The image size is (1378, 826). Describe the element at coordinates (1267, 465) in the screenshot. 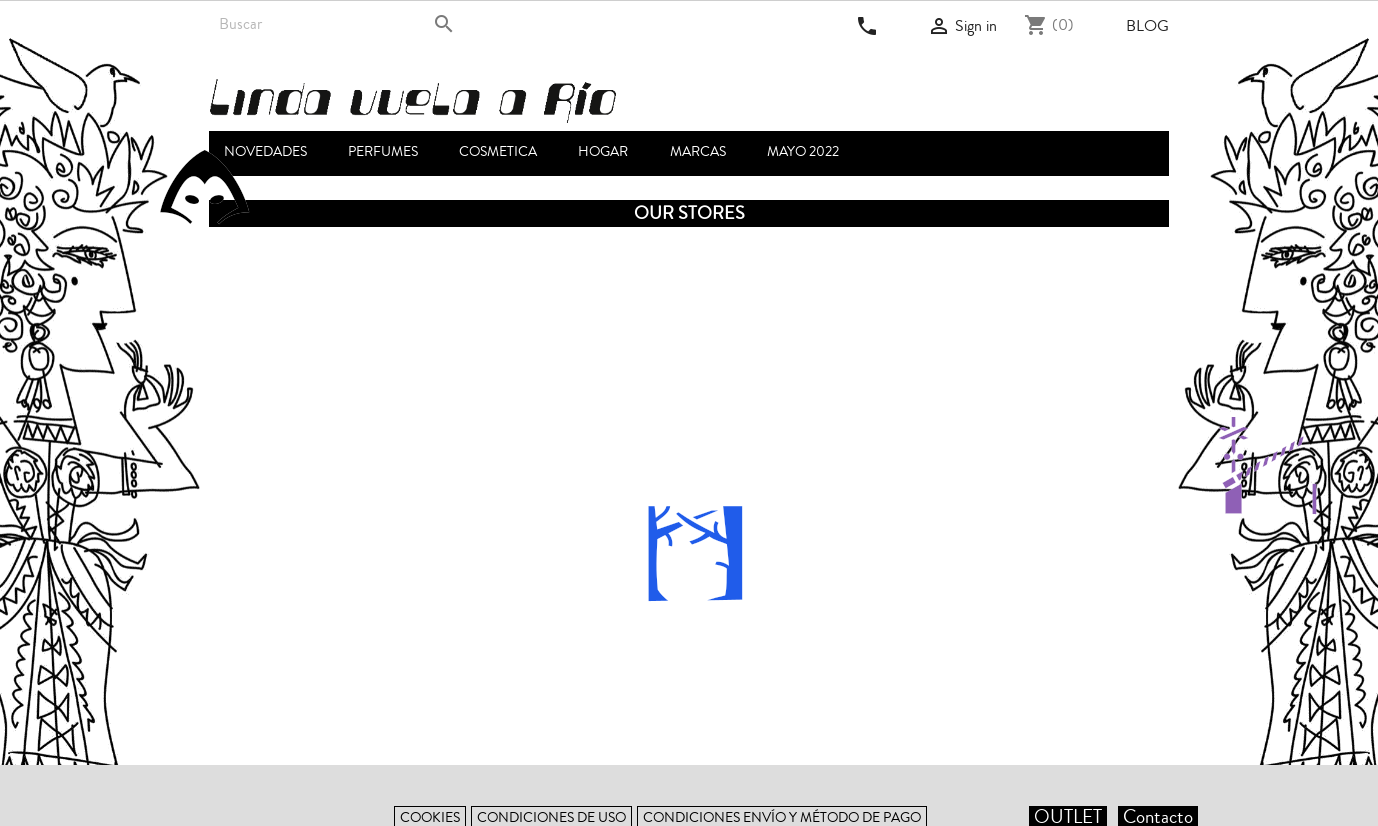

I see `indicates a railroad crossing ahead` at that location.